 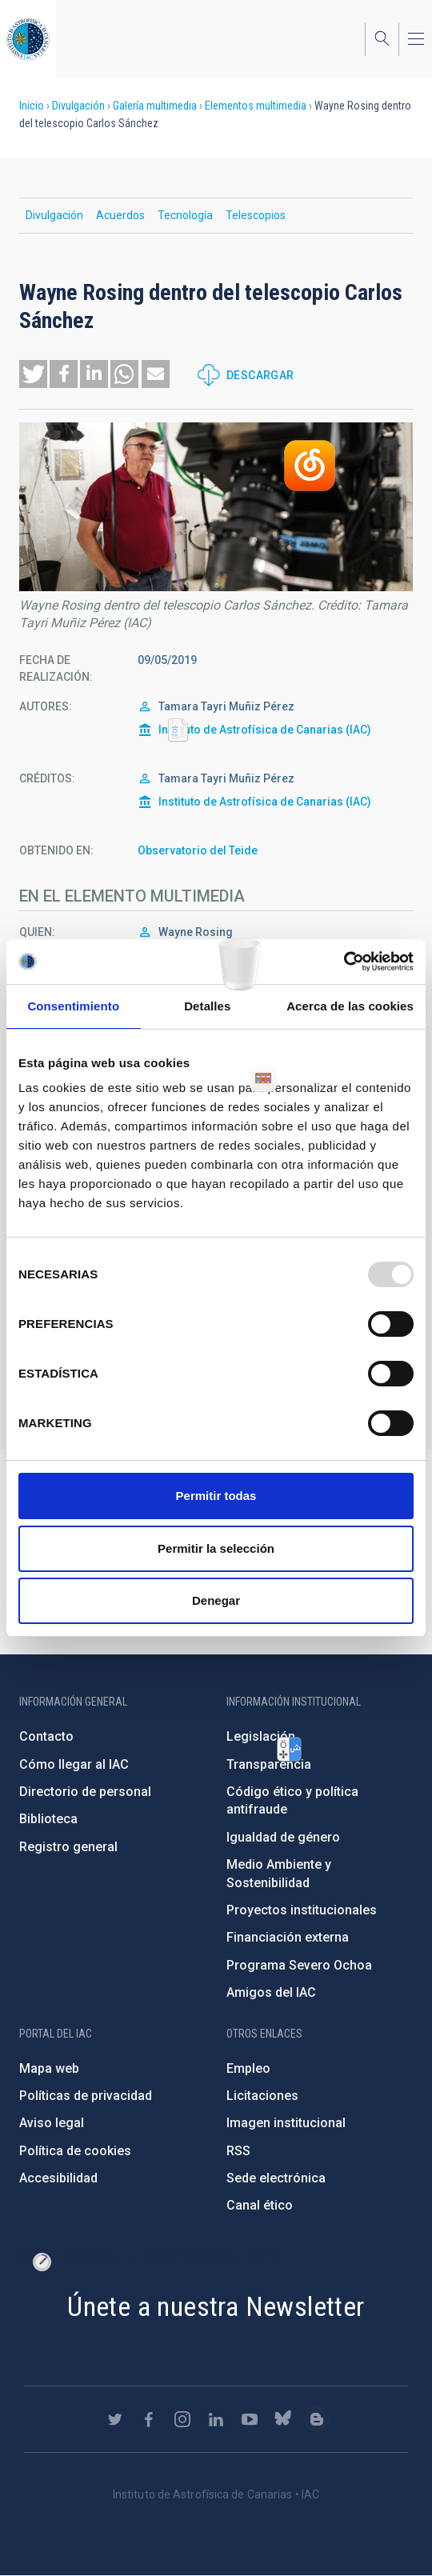 What do you see at coordinates (263, 1078) in the screenshot?
I see `open keyrack password manager` at bounding box center [263, 1078].